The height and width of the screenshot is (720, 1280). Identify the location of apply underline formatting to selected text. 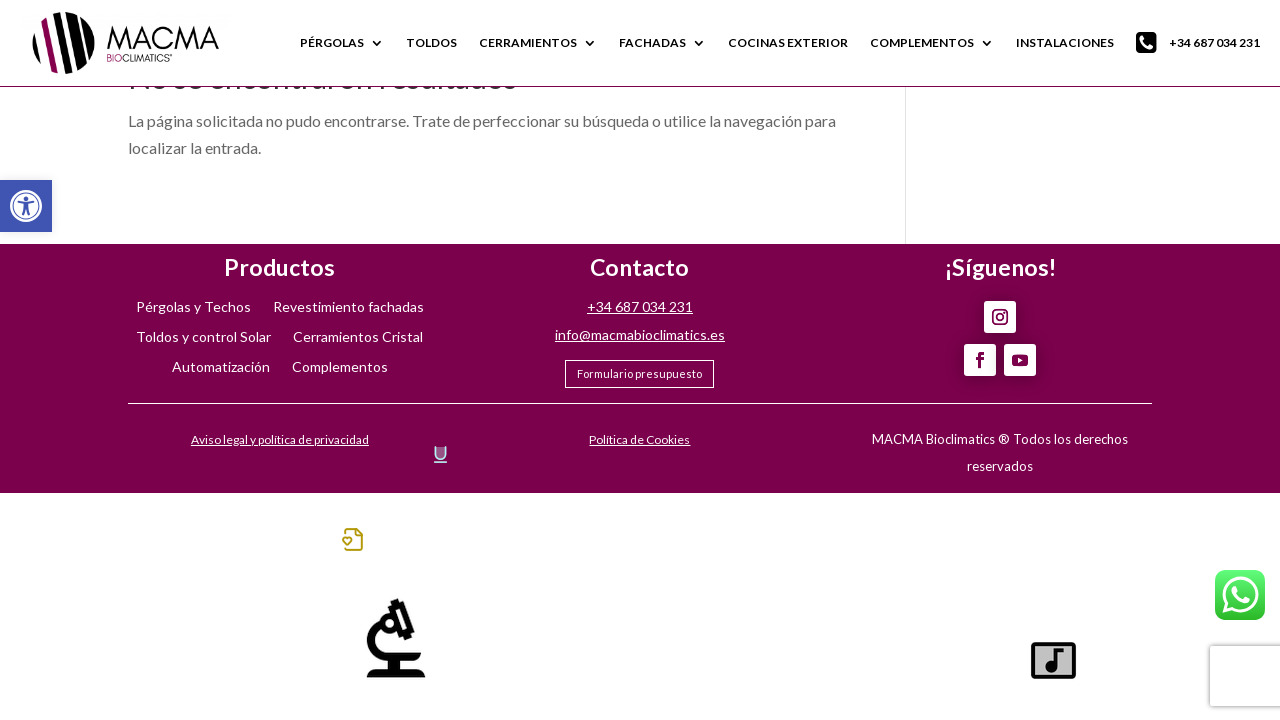
(440, 453).